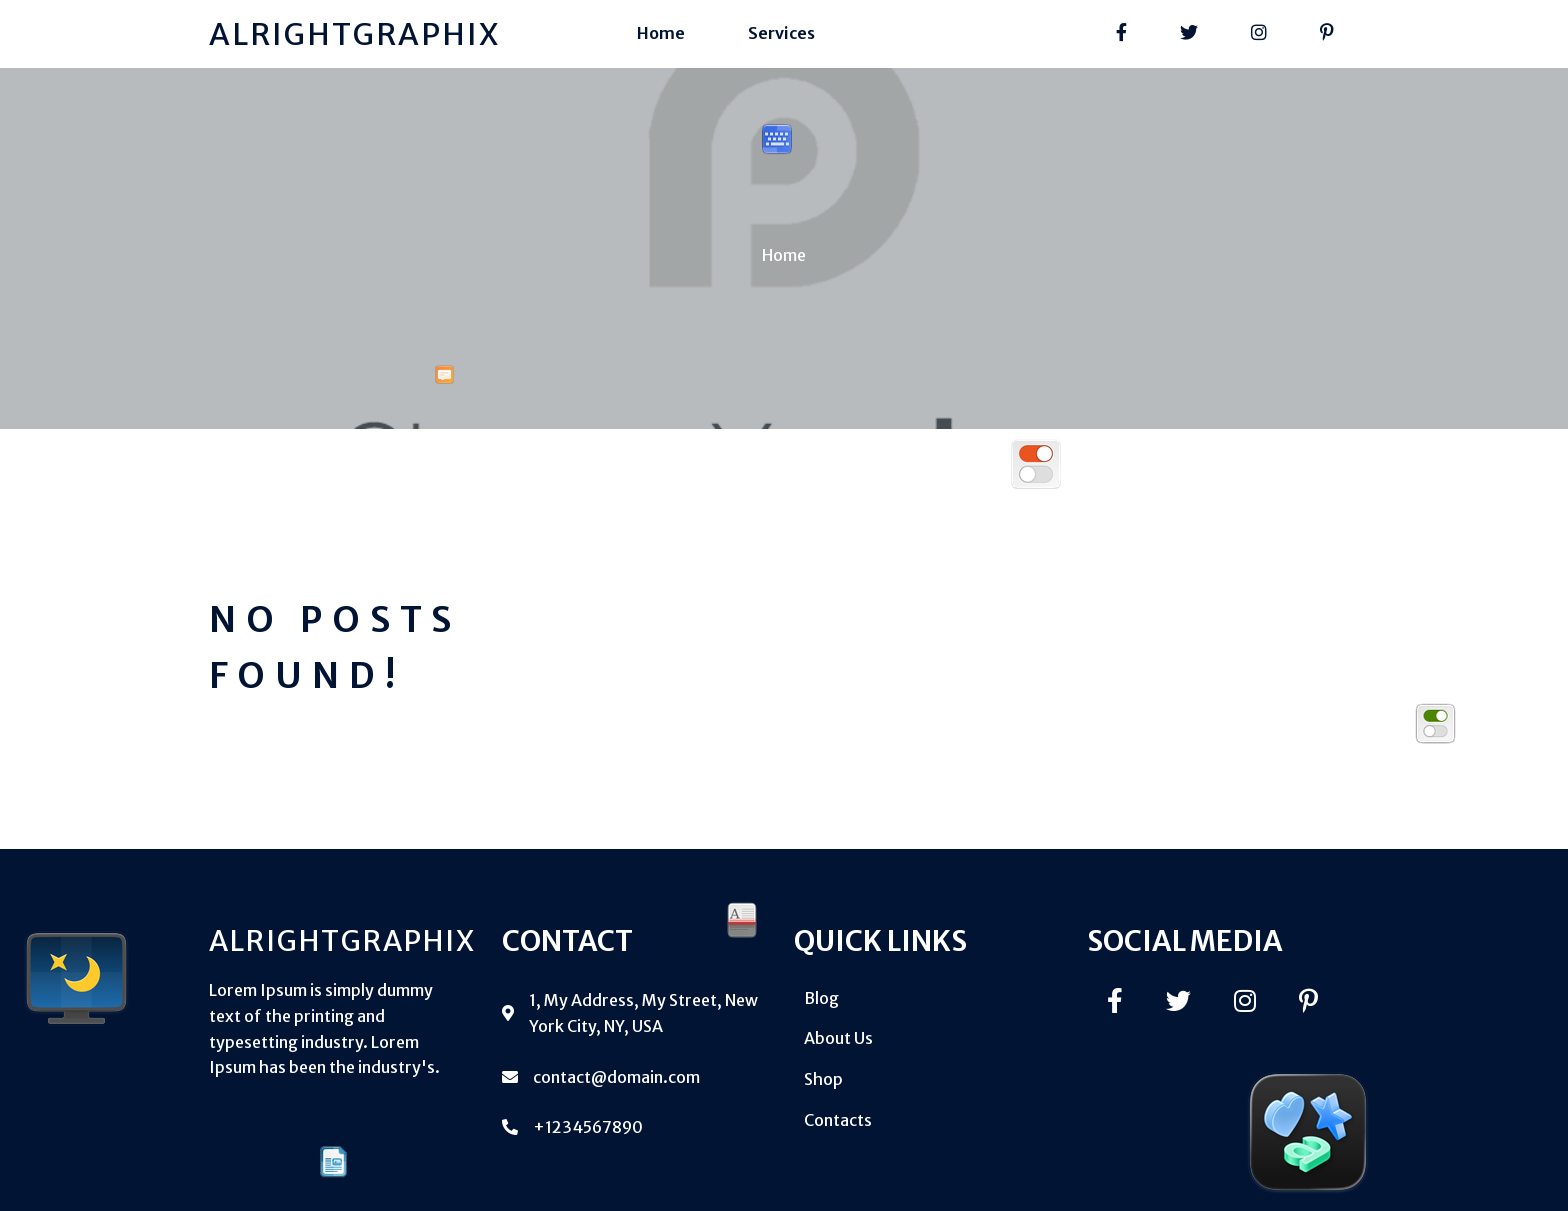 This screenshot has height=1211, width=1568. I want to click on access keyboard and input device settings, so click(777, 139).